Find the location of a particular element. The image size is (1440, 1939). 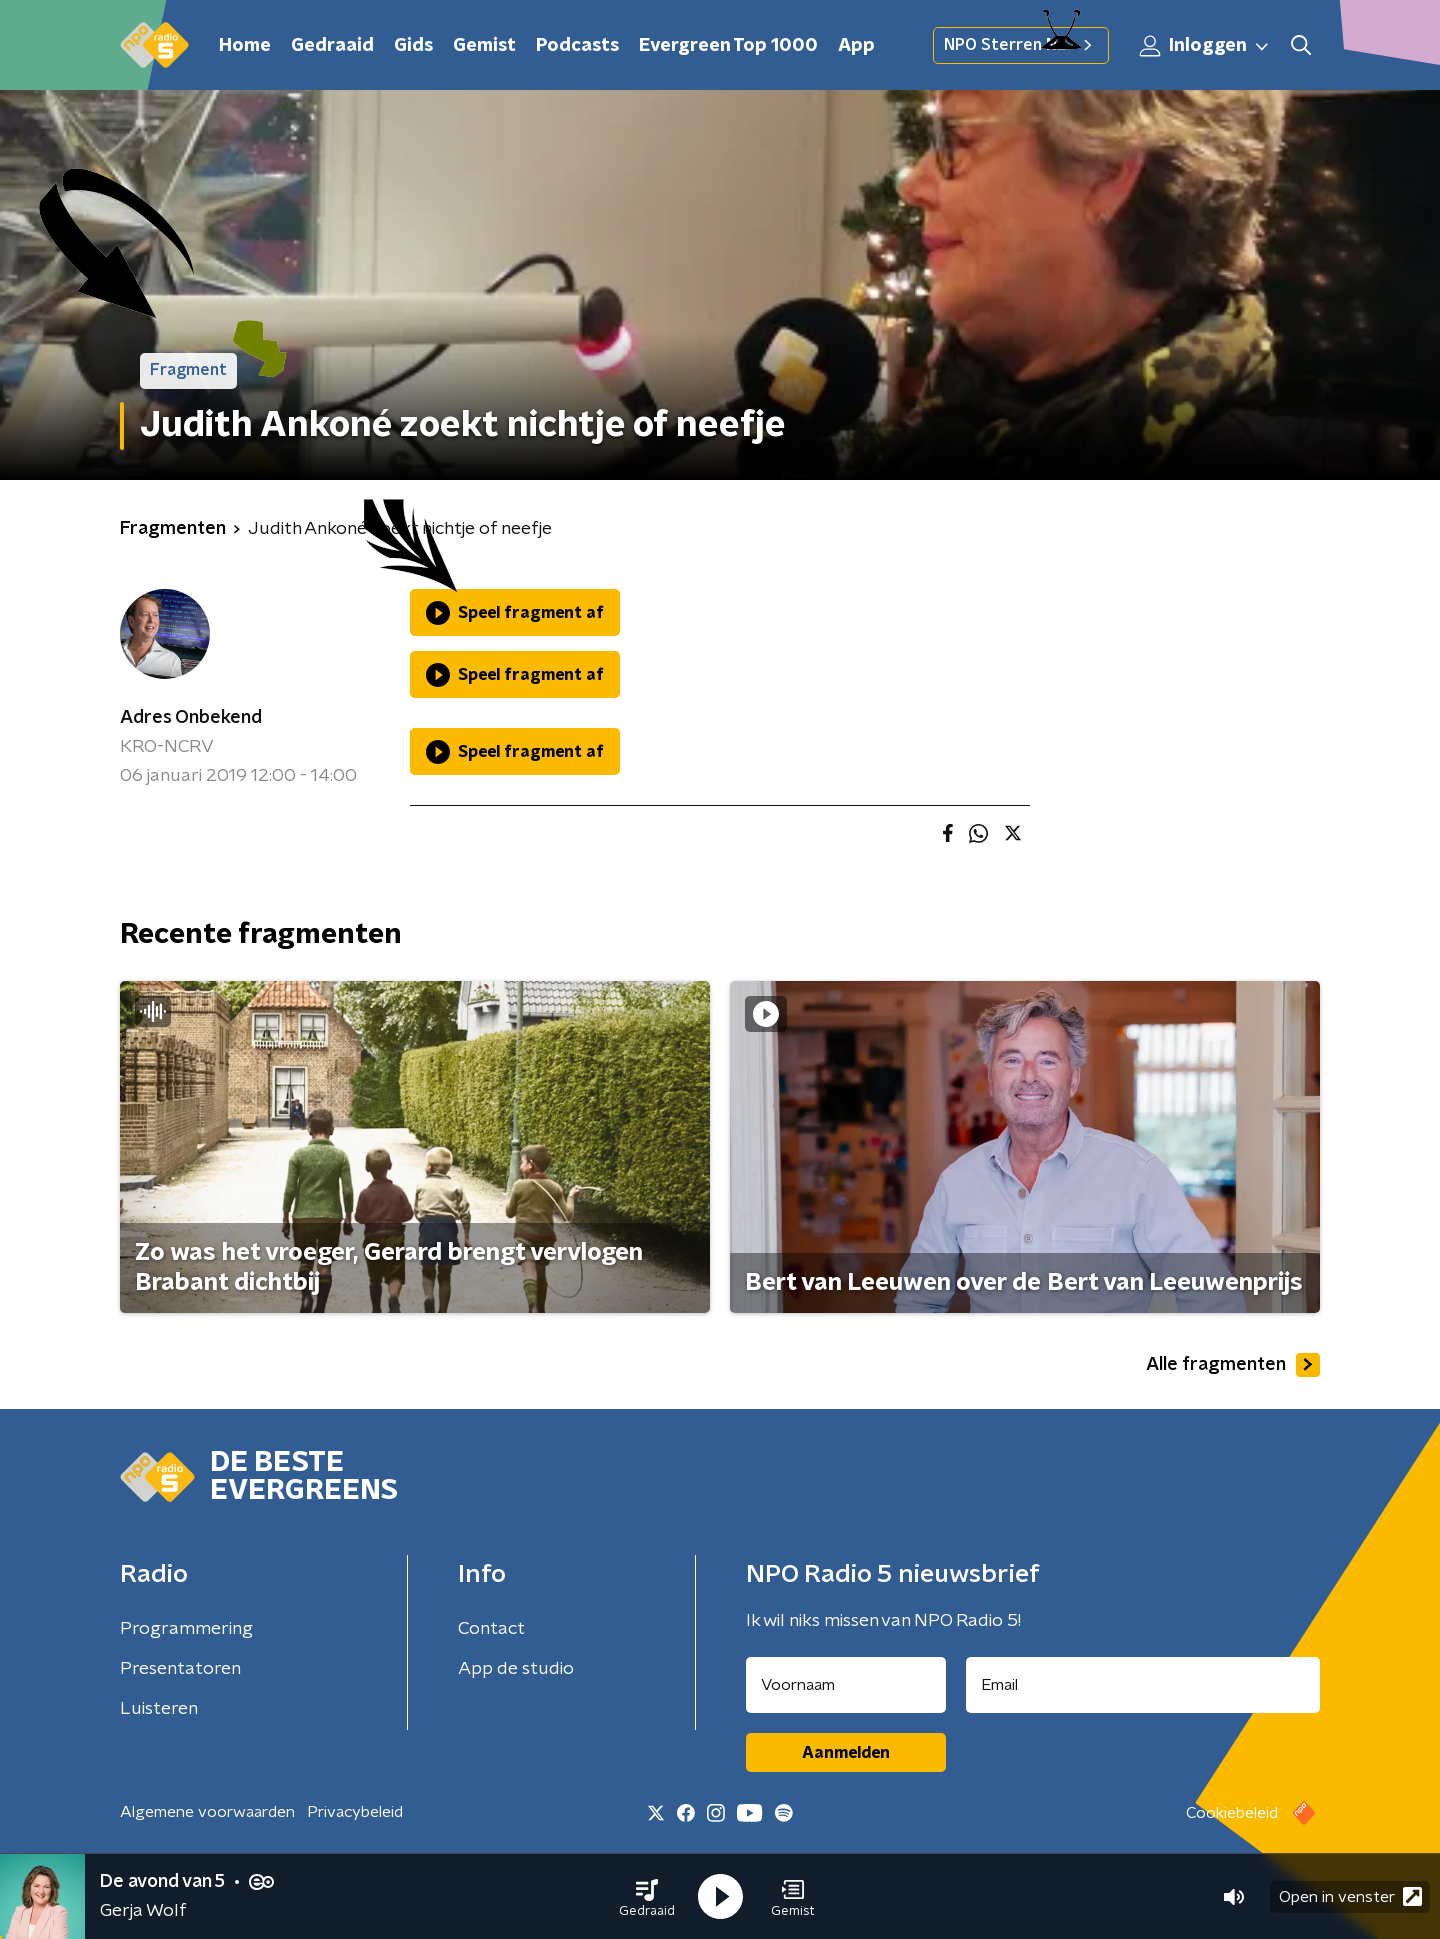

rapidshare file hosting service logo is located at coordinates (115, 244).